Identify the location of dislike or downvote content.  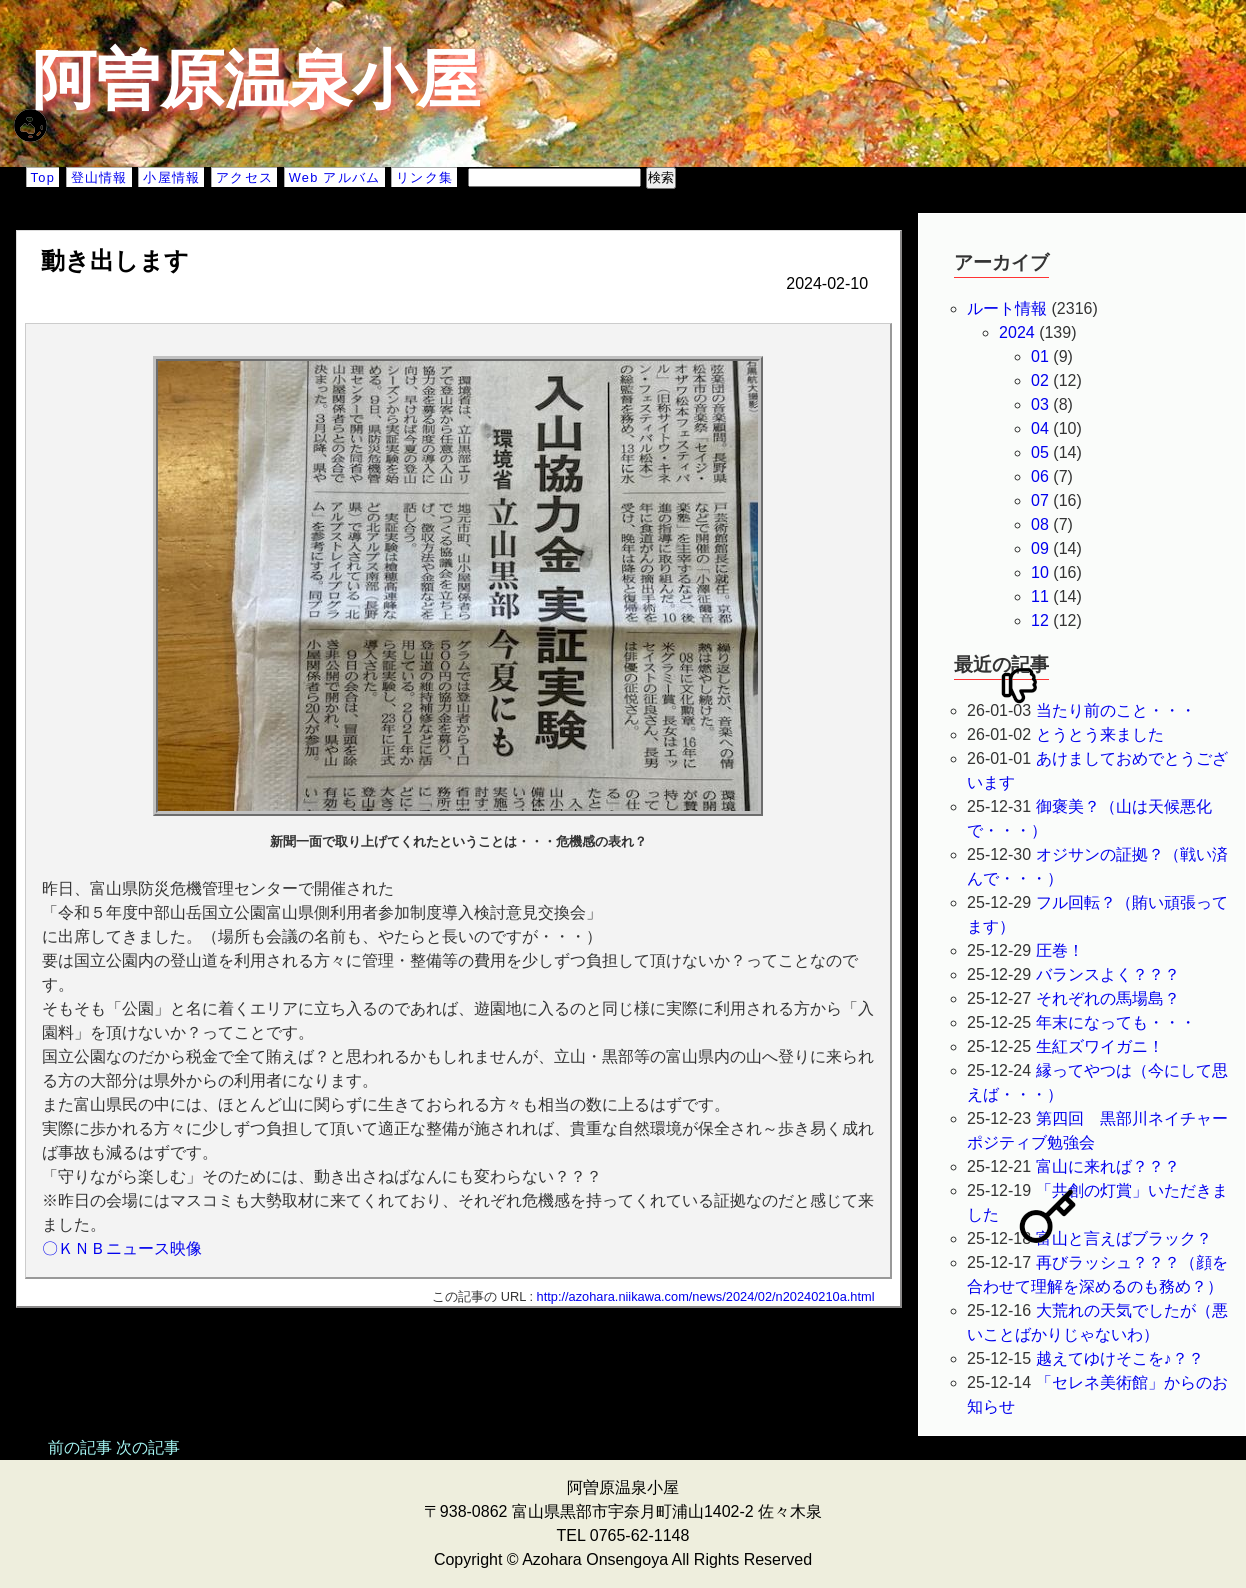
(1020, 684).